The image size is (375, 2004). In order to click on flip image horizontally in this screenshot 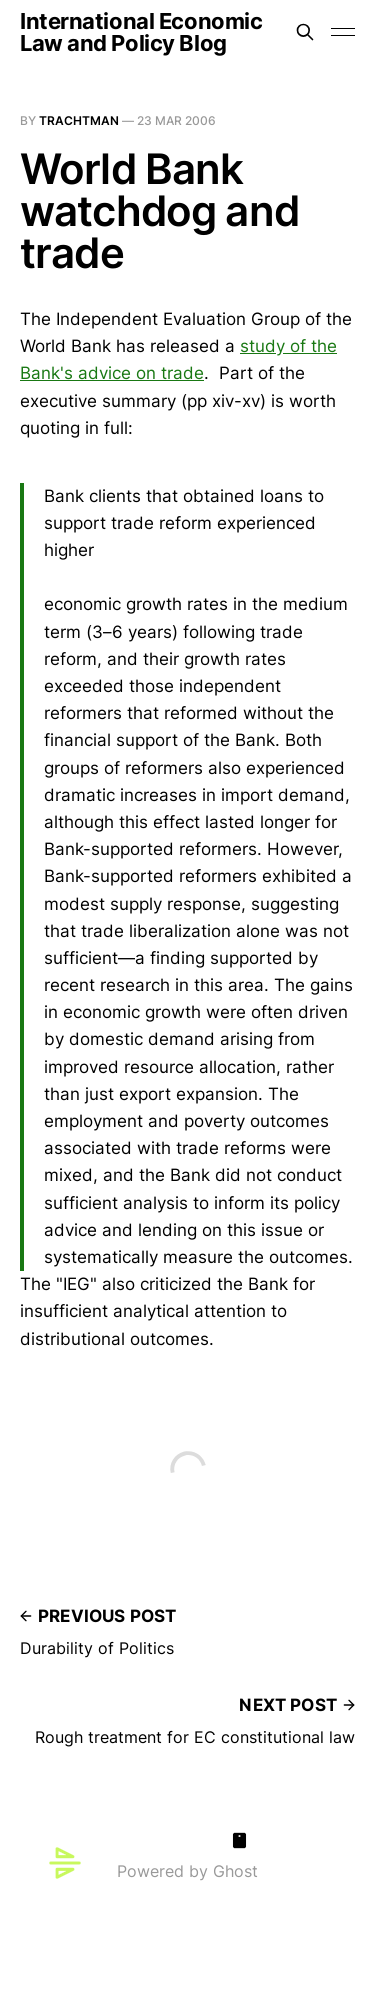, I will do `click(65, 1863)`.